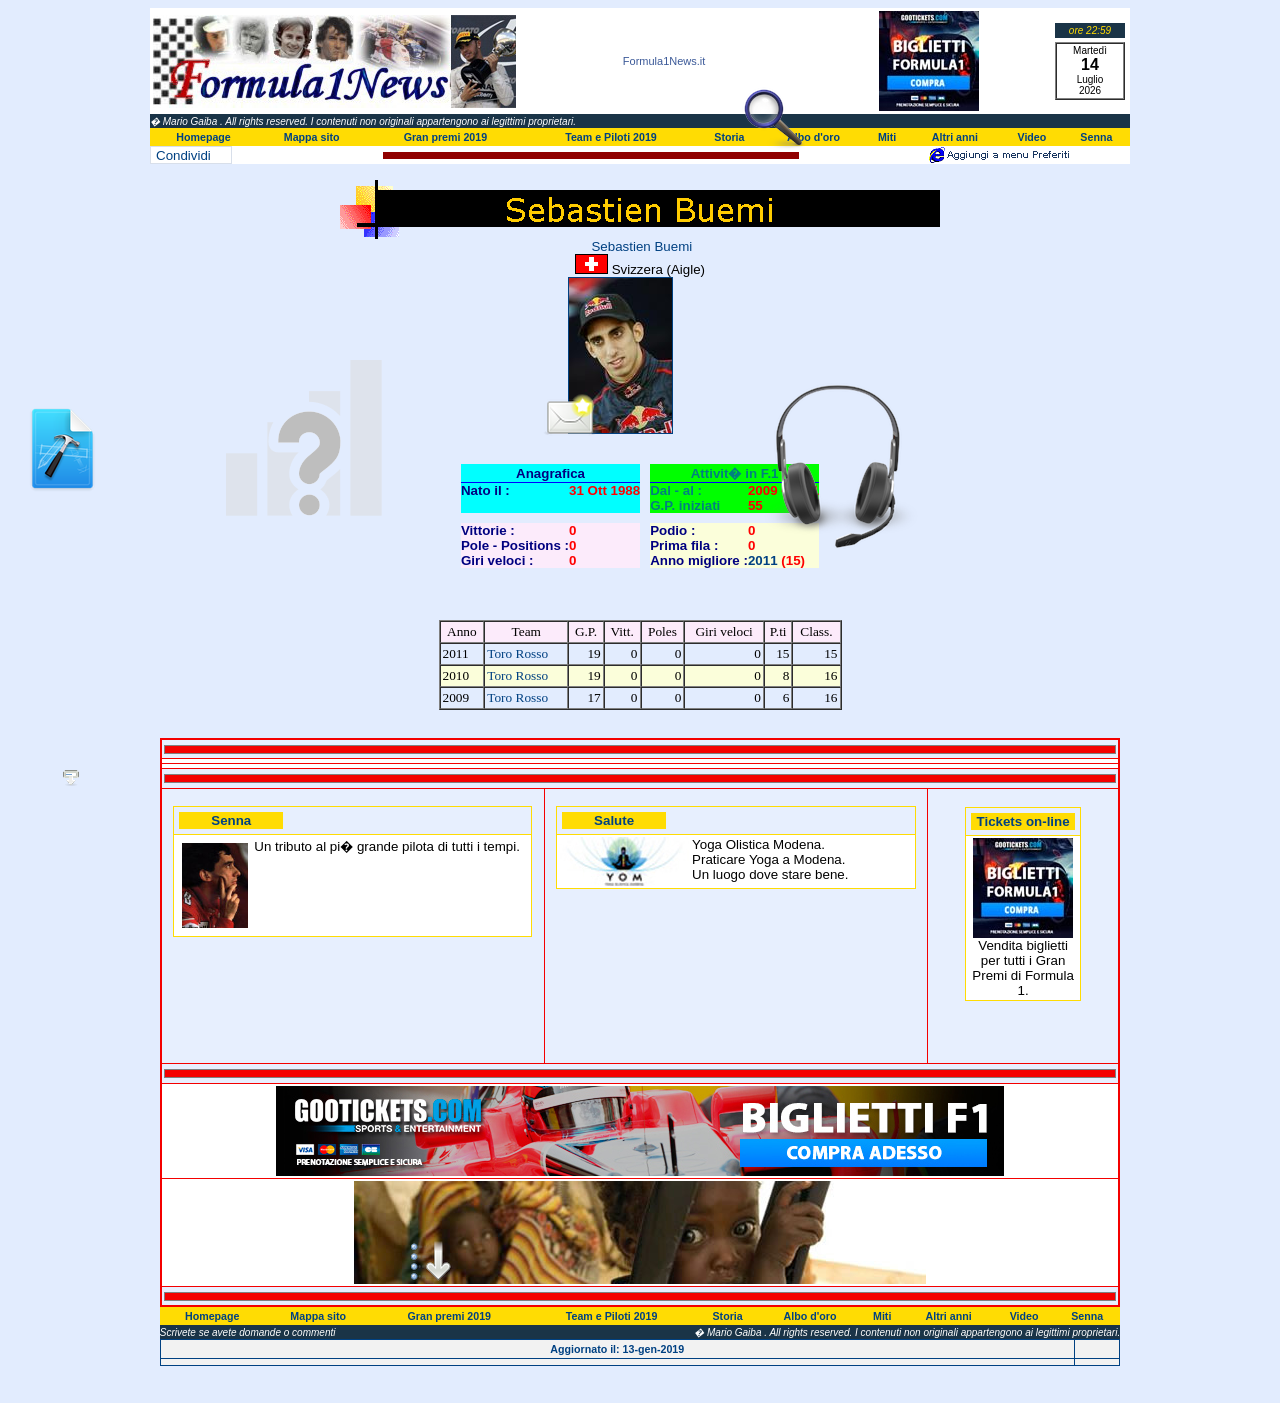 The image size is (1280, 1403). Describe the element at coordinates (837, 465) in the screenshot. I see `audio headset device connected` at that location.